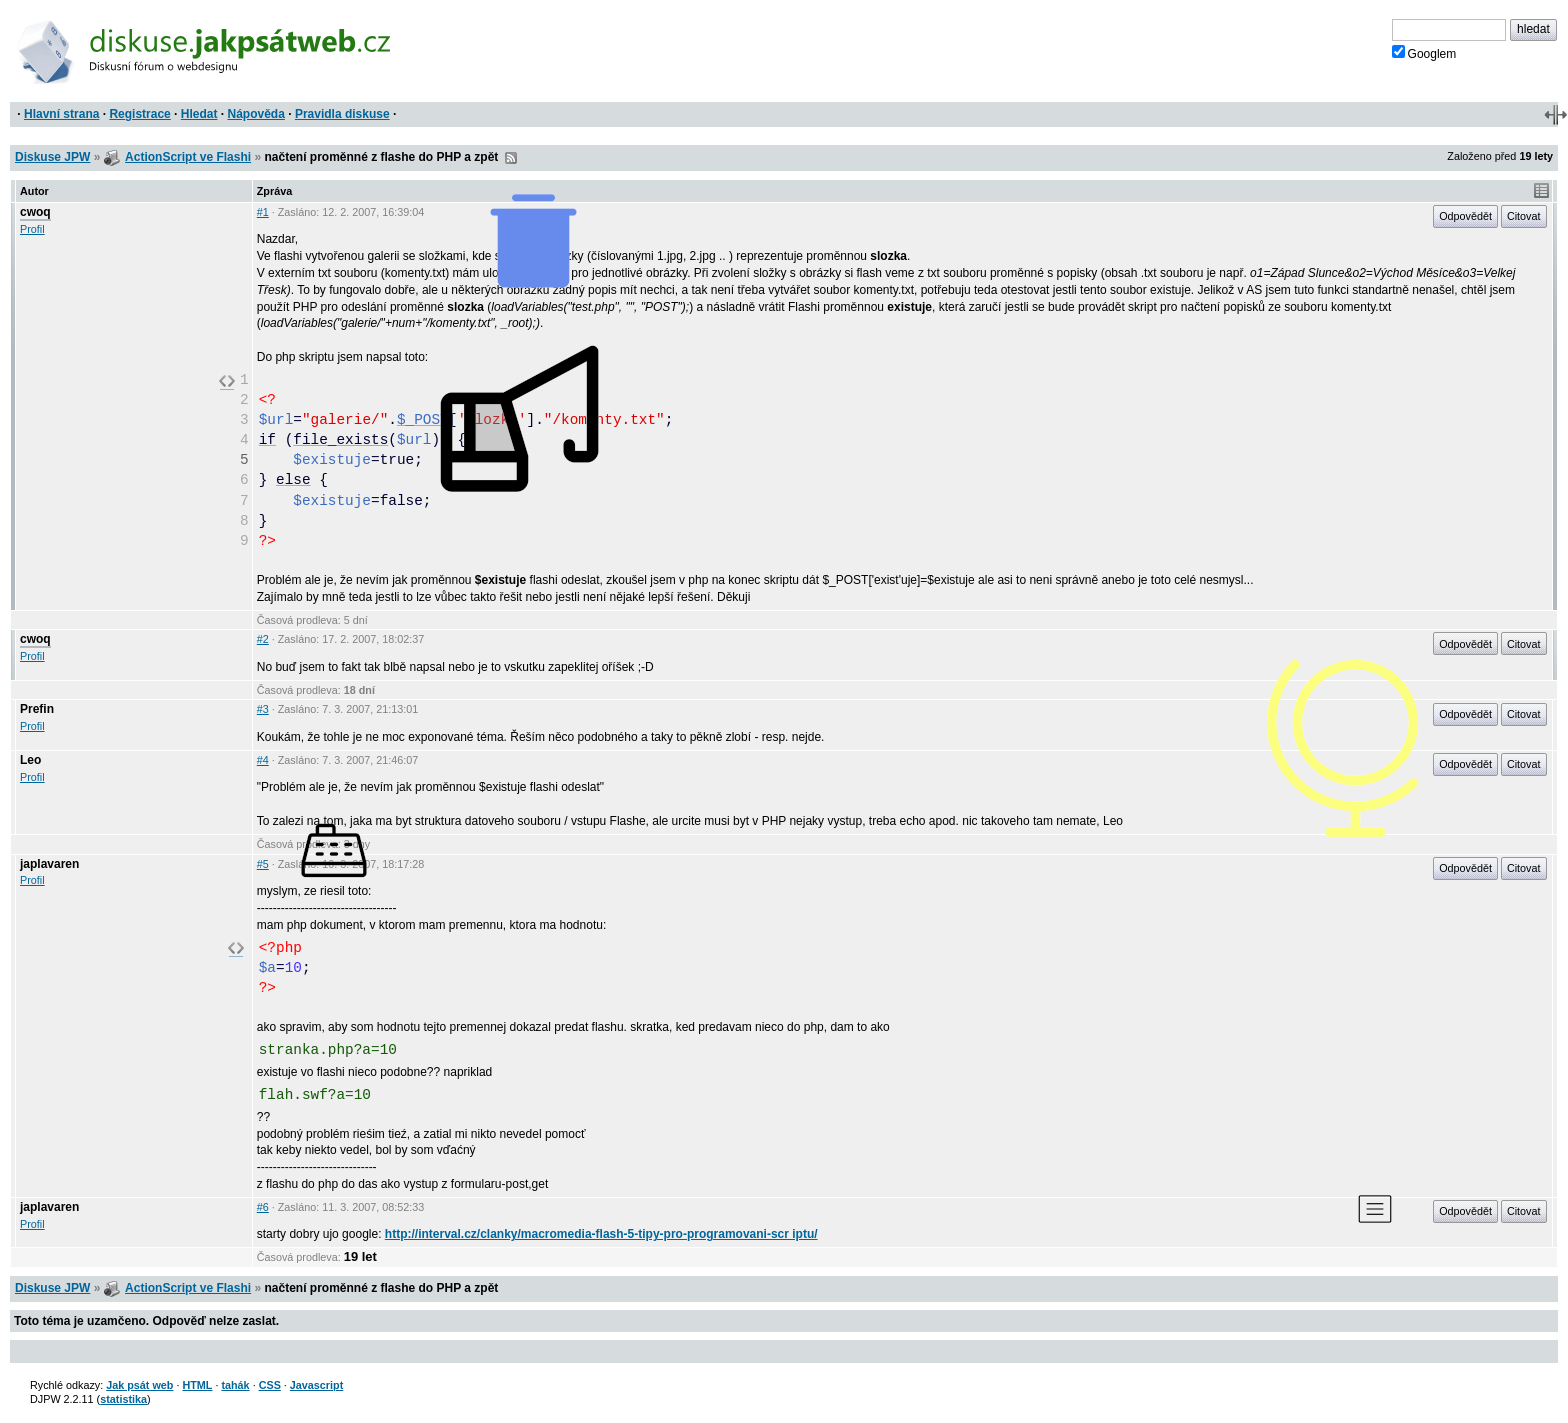 The width and height of the screenshot is (1568, 1423). I want to click on access global or international settings, so click(1349, 742).